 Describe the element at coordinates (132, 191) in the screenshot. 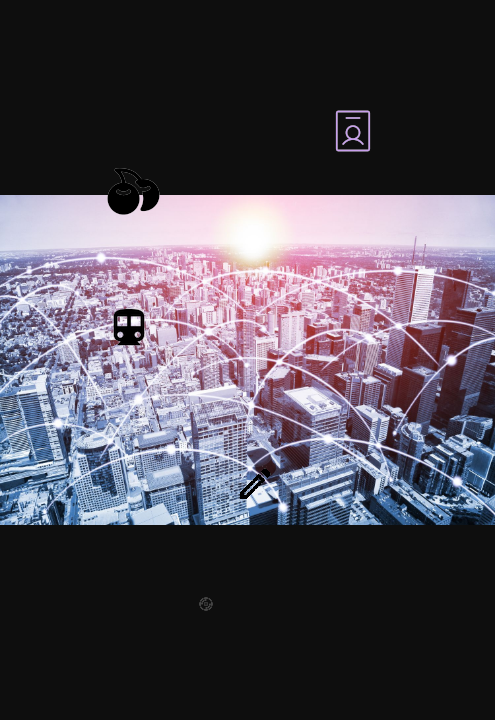

I see `indicates fruit or food category` at that location.